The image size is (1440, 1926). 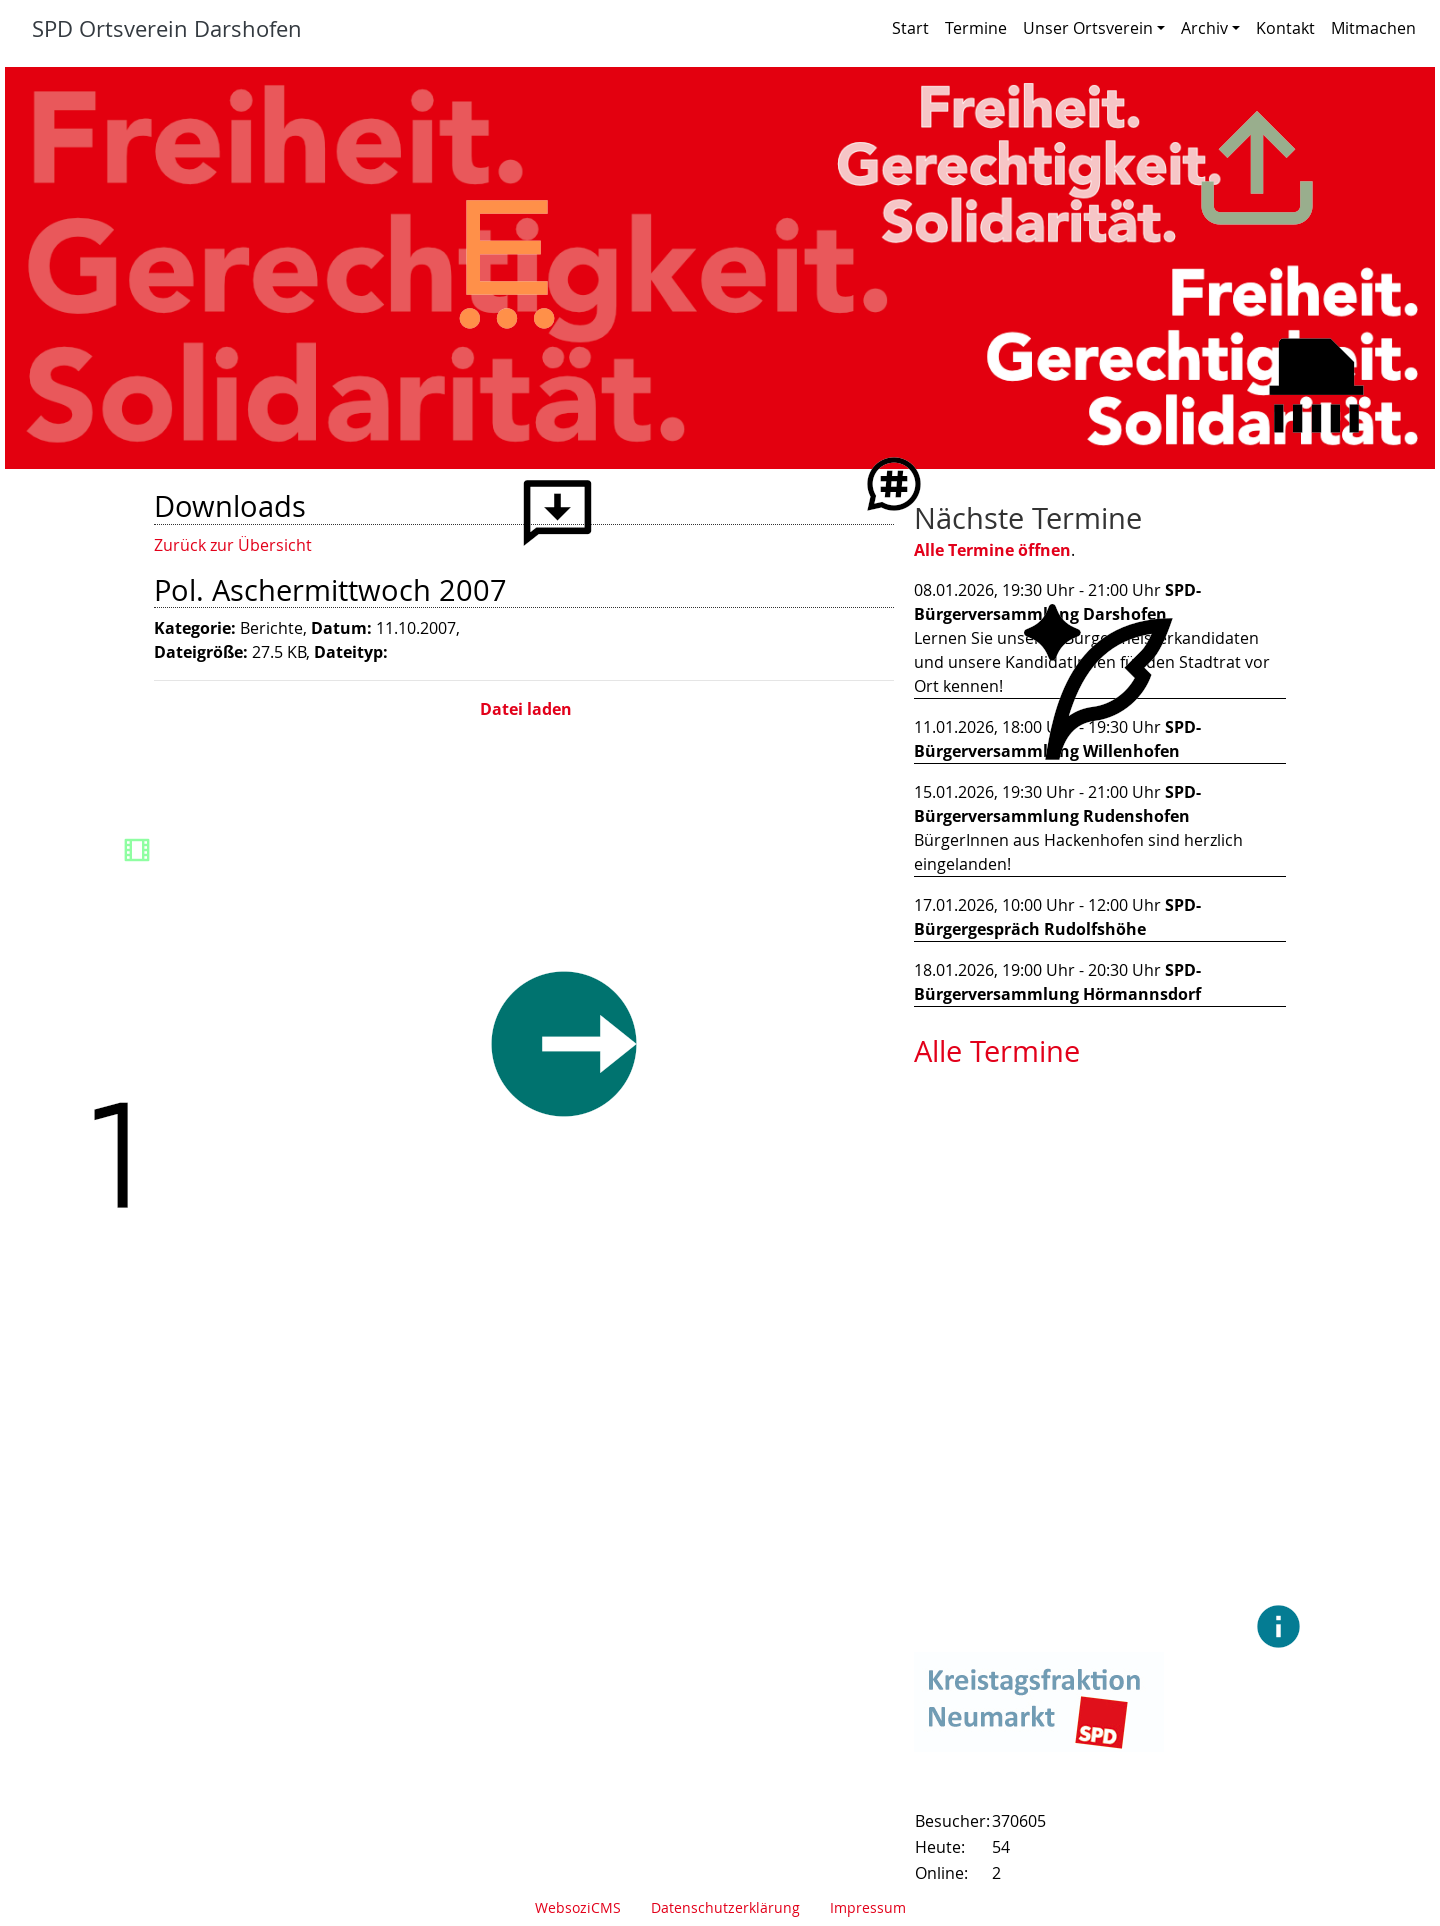 I want to click on download chat history, so click(x=557, y=510).